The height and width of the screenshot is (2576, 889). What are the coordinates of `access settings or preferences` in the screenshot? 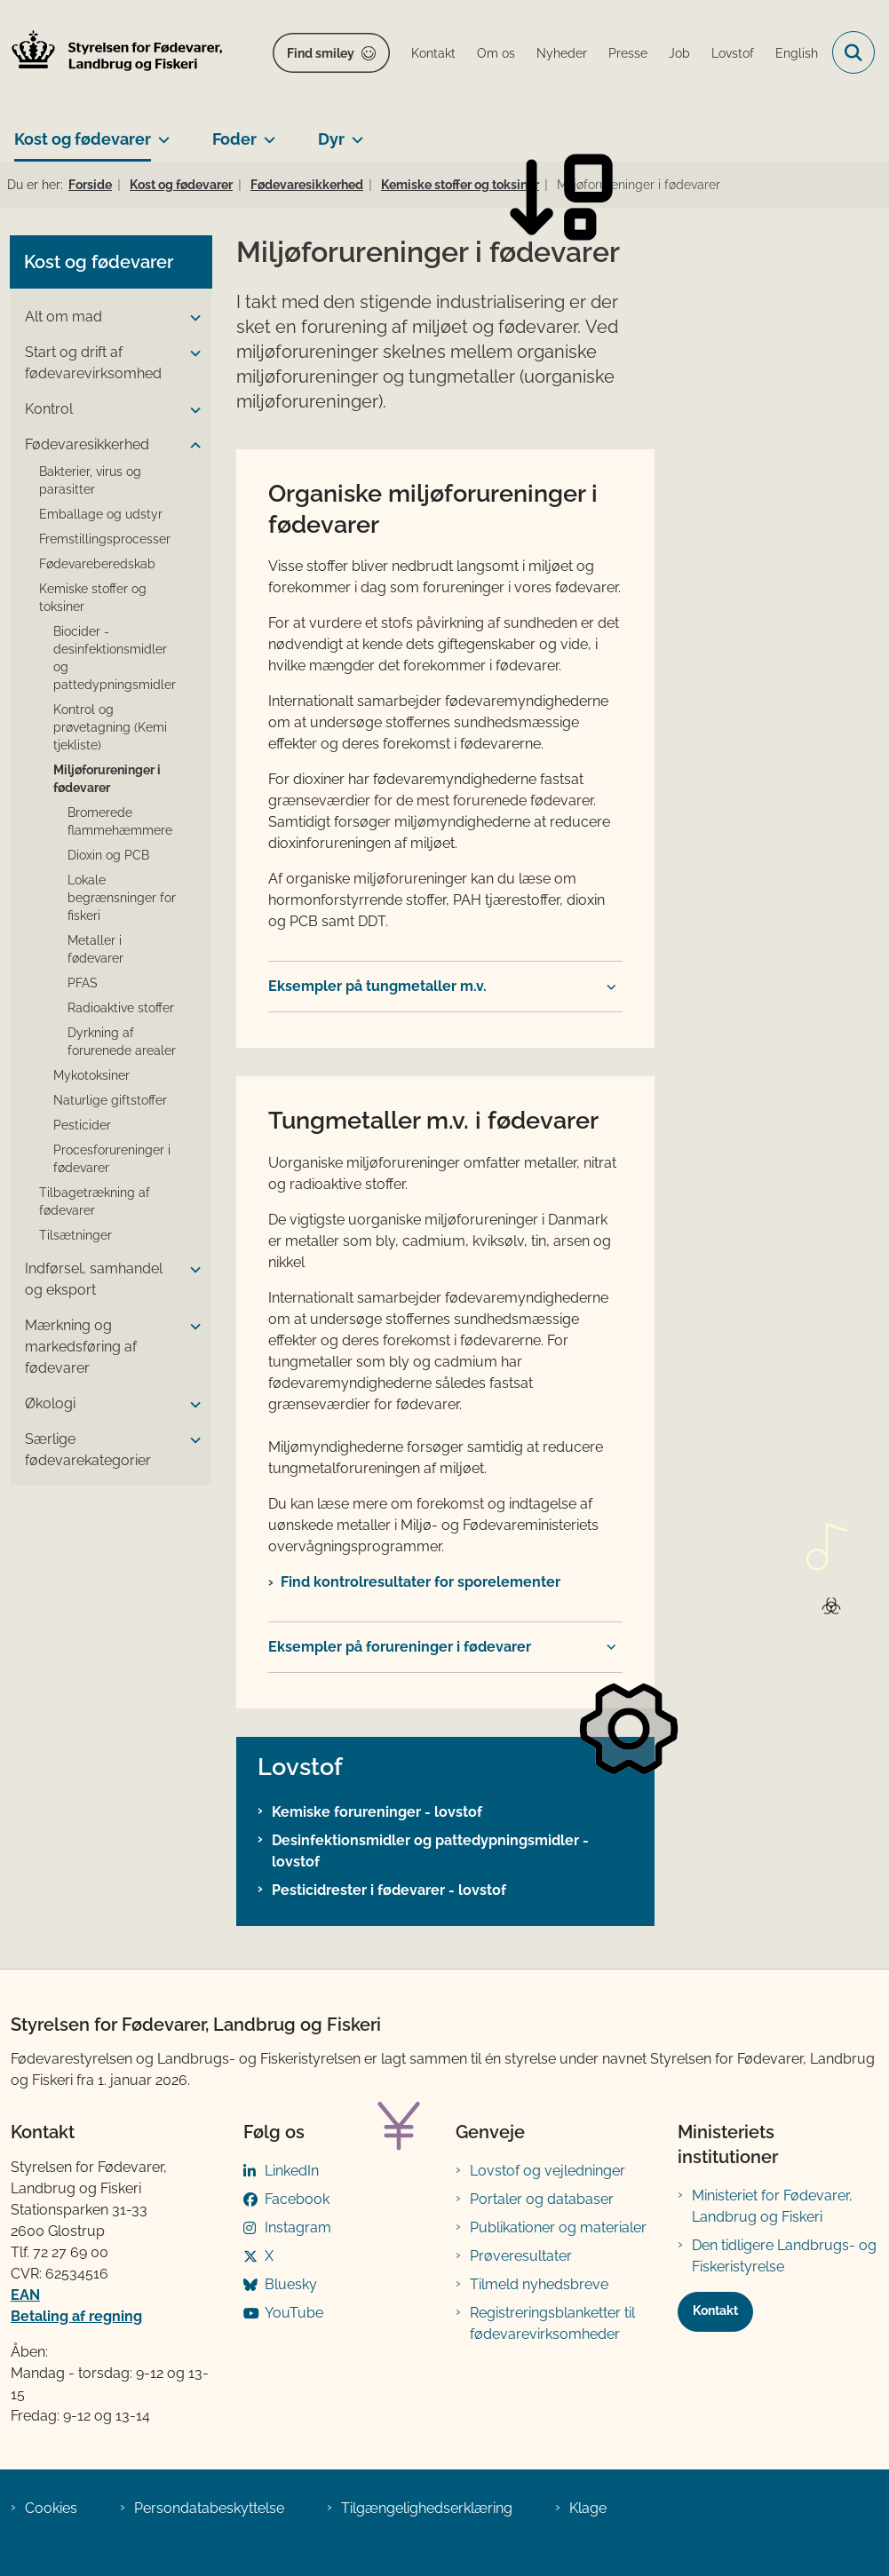 It's located at (629, 1729).